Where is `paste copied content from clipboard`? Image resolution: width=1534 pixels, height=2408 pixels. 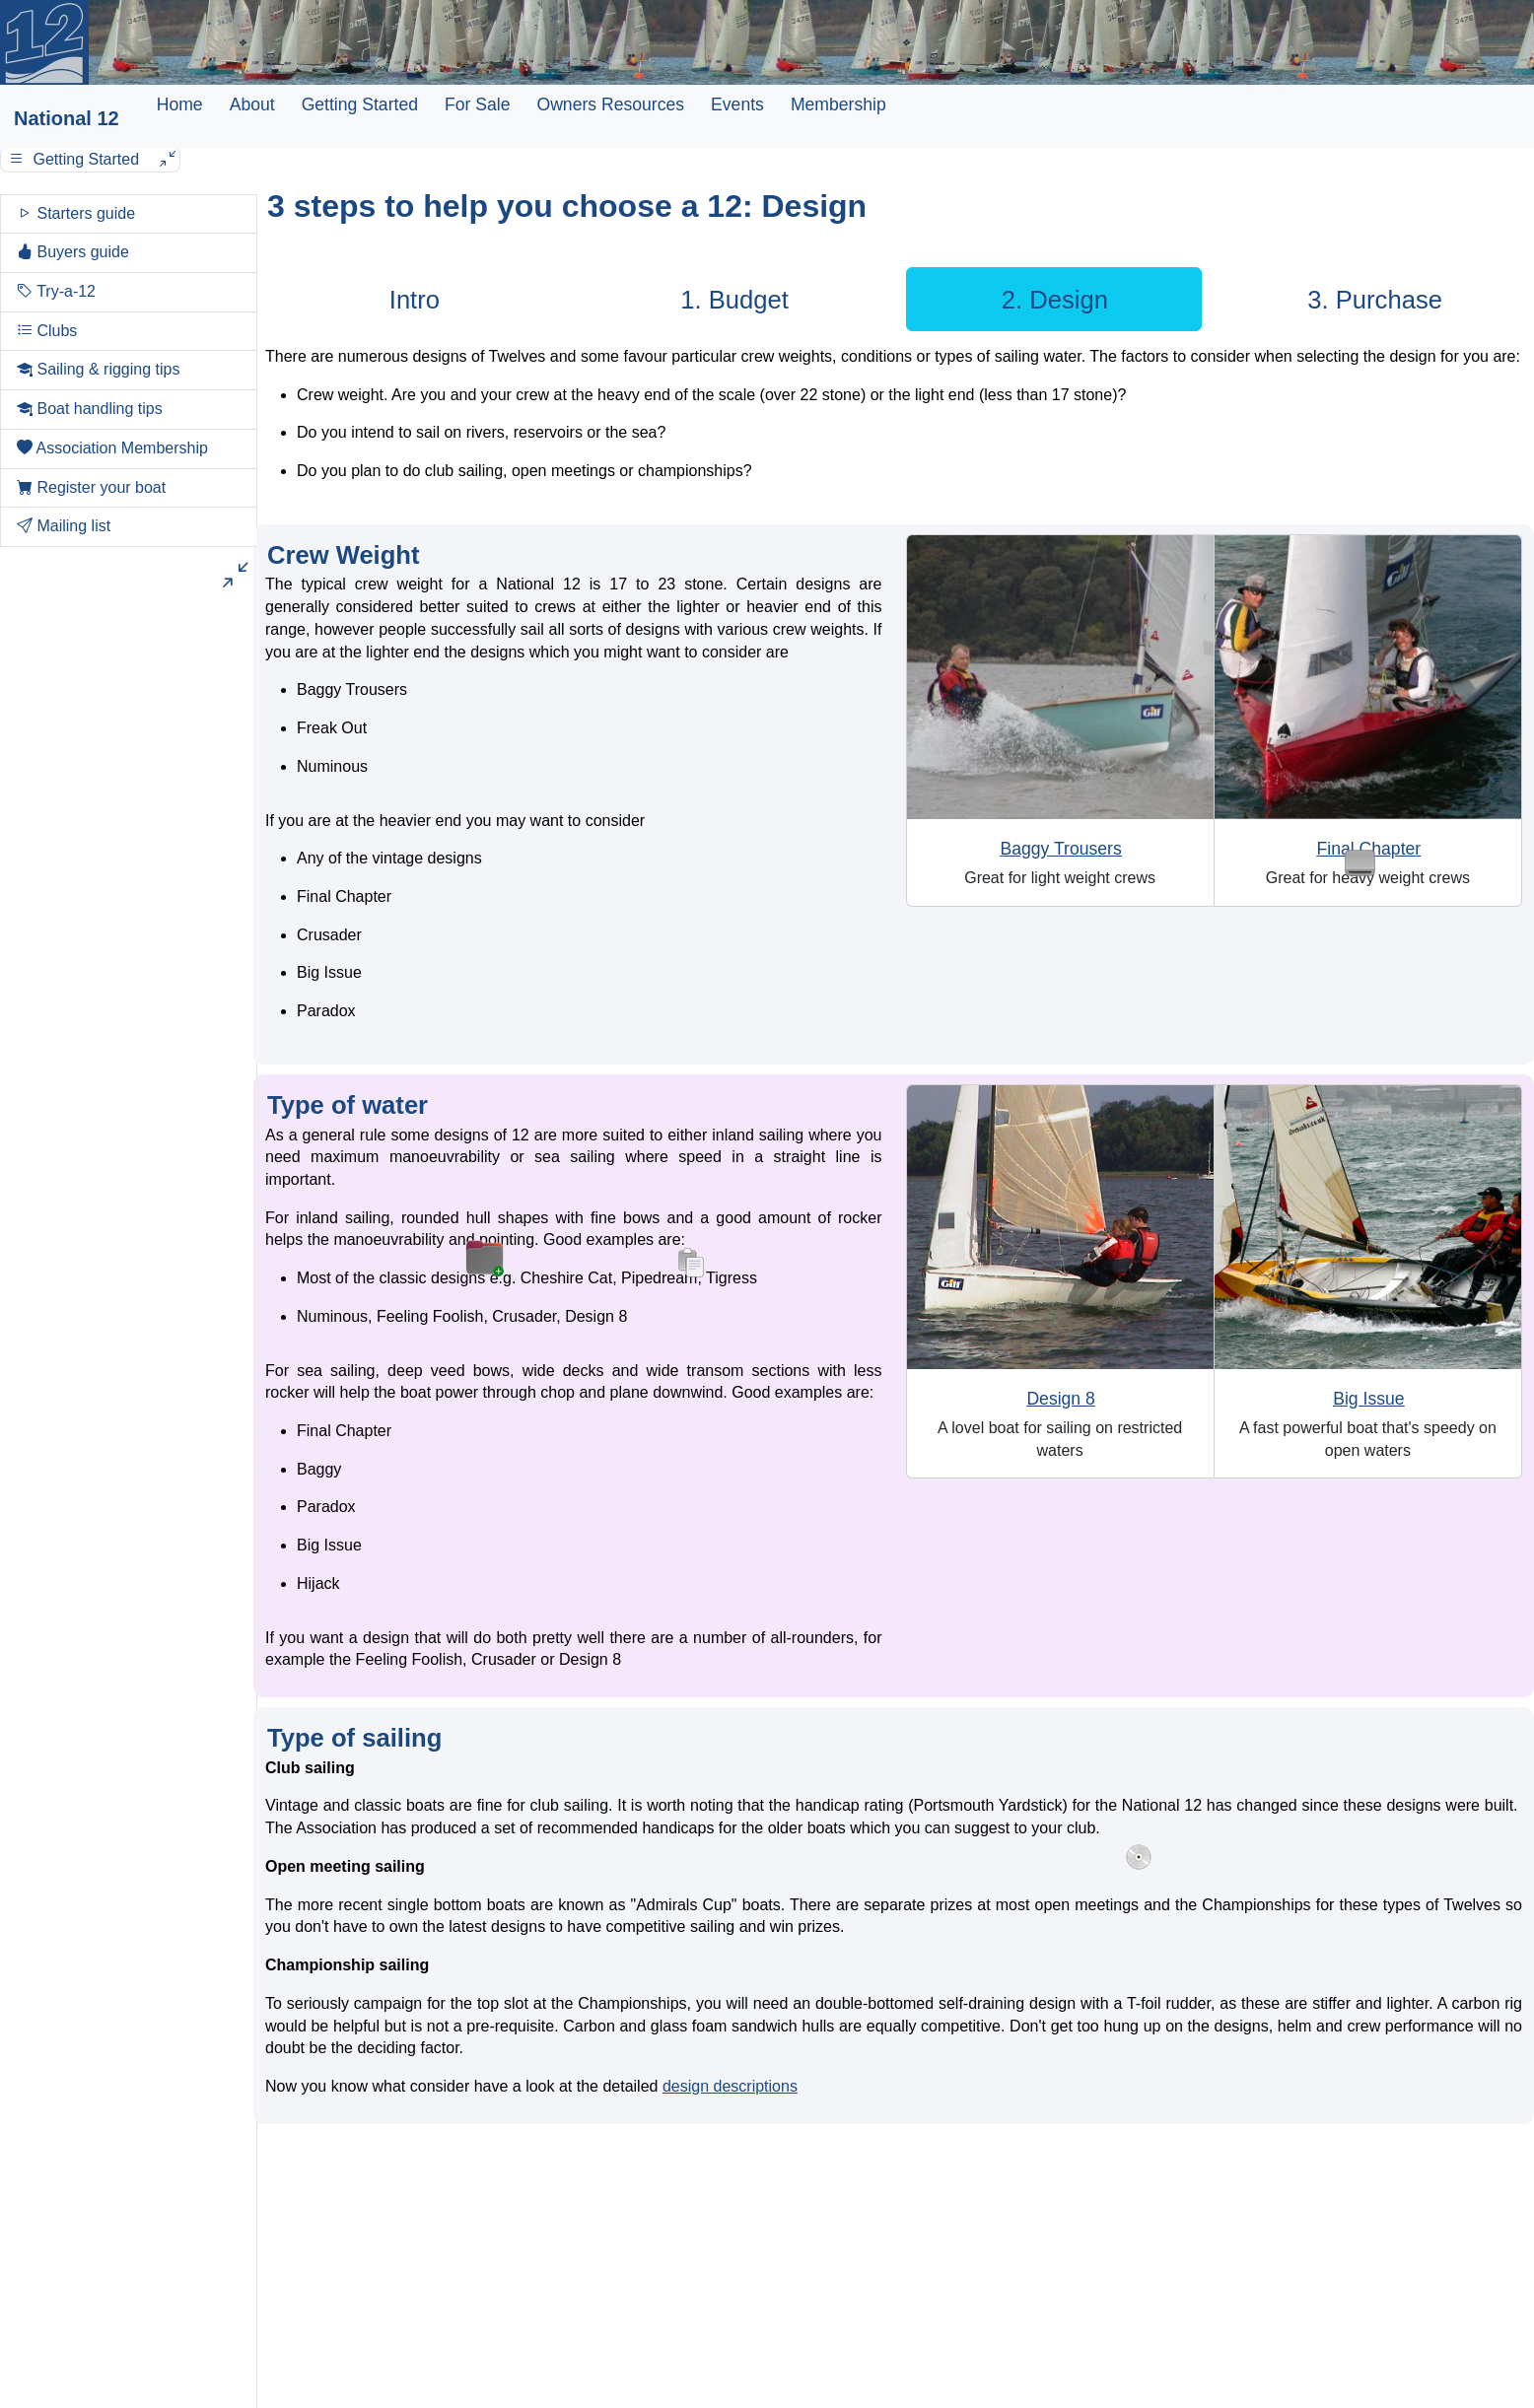
paste copied content from clipboard is located at coordinates (691, 1263).